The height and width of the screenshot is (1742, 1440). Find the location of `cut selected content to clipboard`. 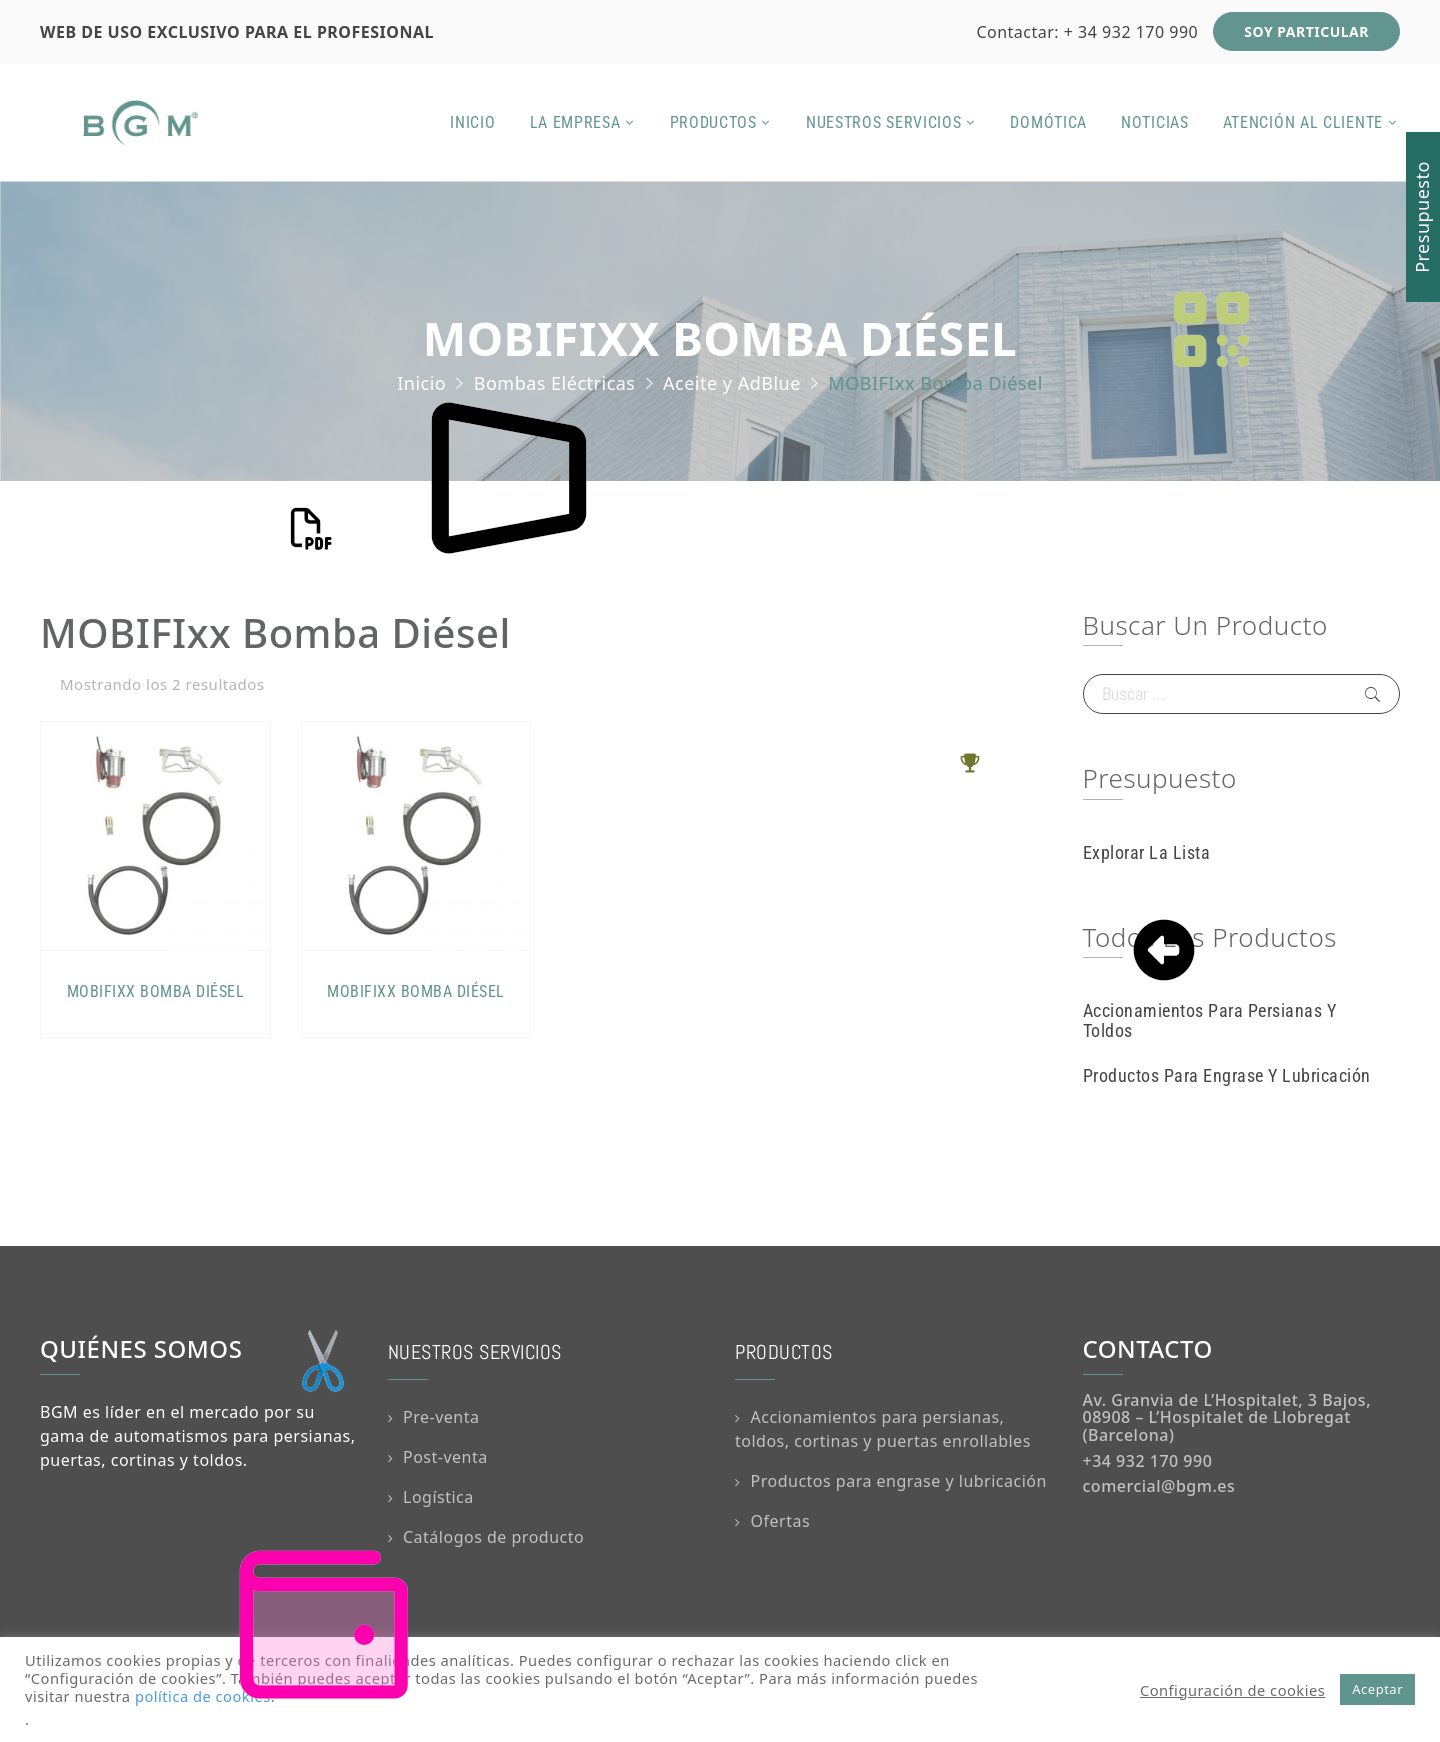

cut selected content to clipboard is located at coordinates (323, 1360).